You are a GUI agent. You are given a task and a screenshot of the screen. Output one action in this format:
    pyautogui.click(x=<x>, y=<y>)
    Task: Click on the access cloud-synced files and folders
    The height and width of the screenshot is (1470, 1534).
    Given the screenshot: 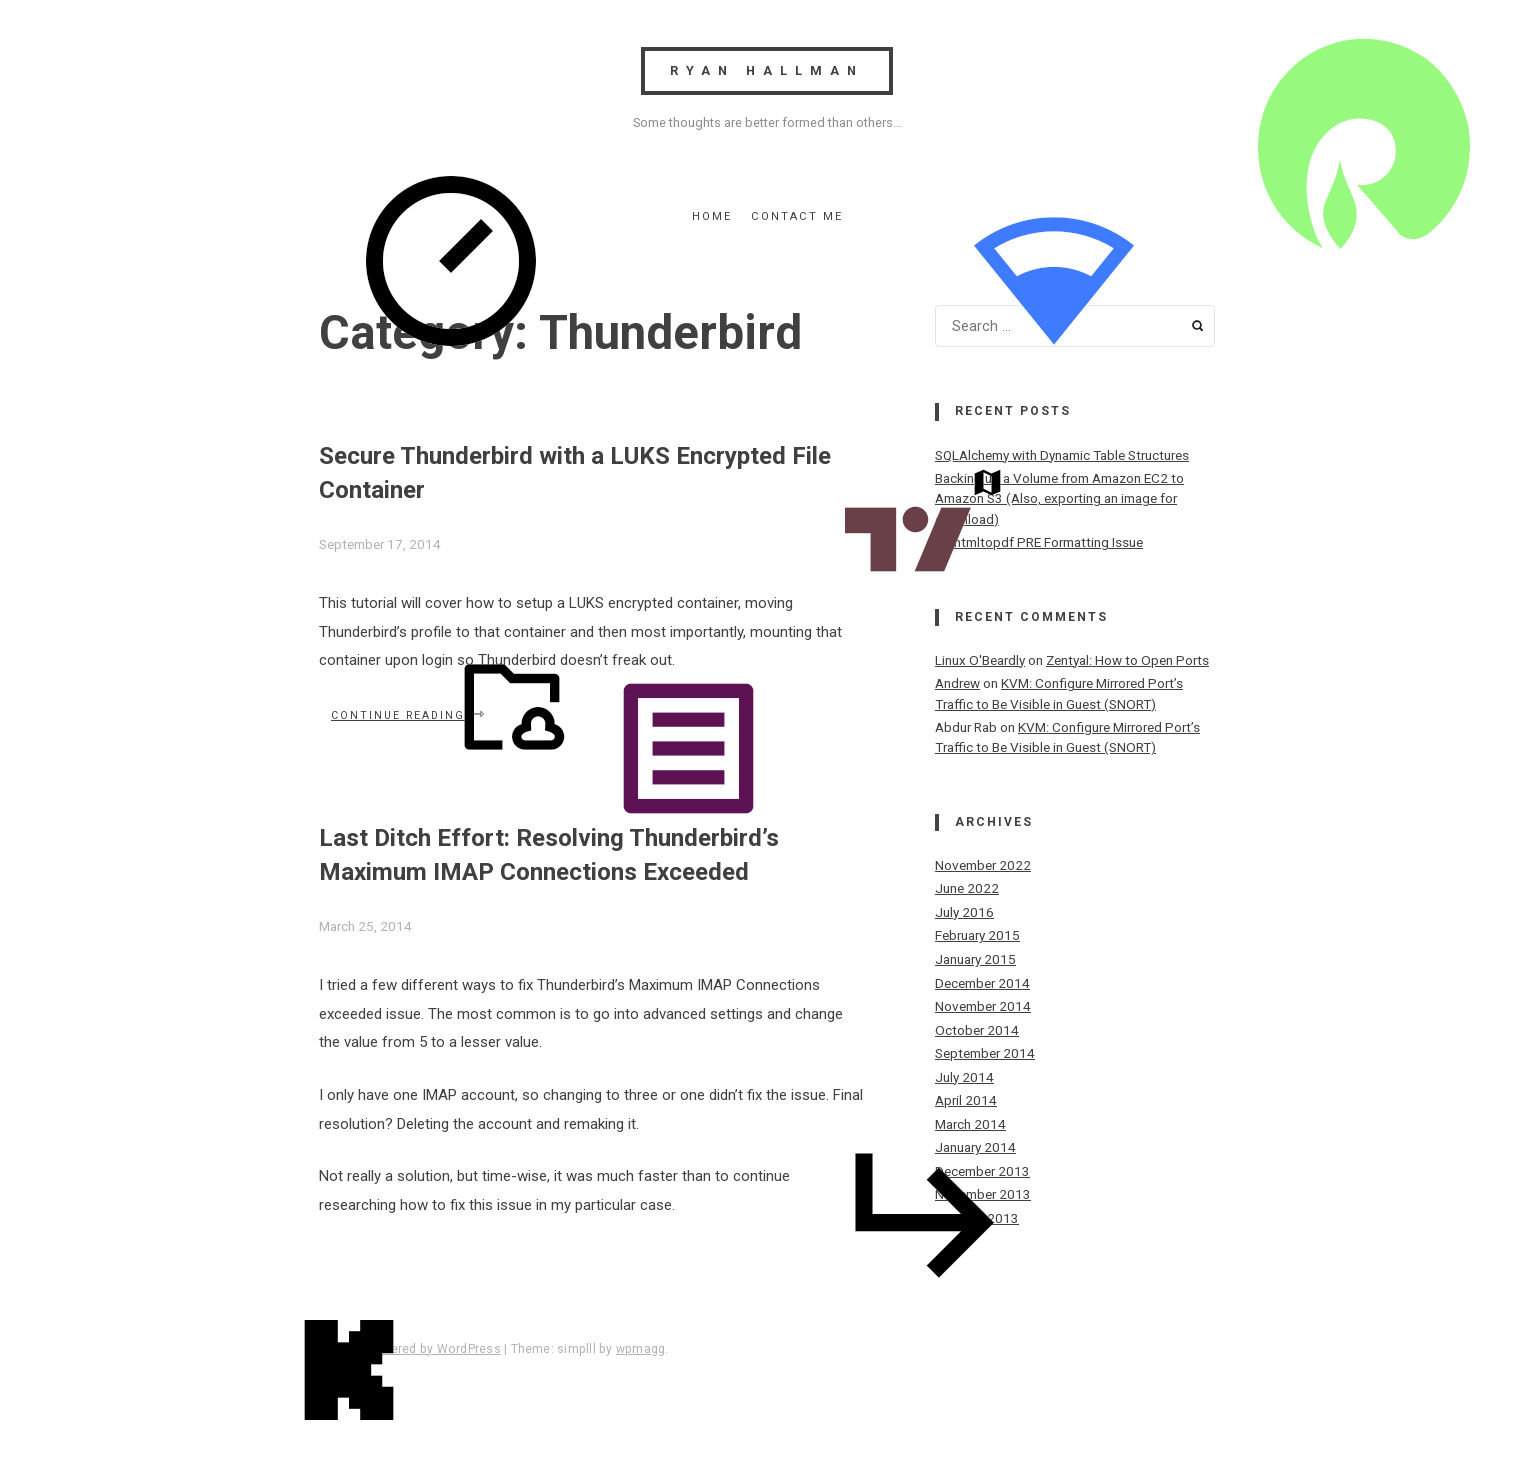 What is the action you would take?
    pyautogui.click(x=512, y=707)
    